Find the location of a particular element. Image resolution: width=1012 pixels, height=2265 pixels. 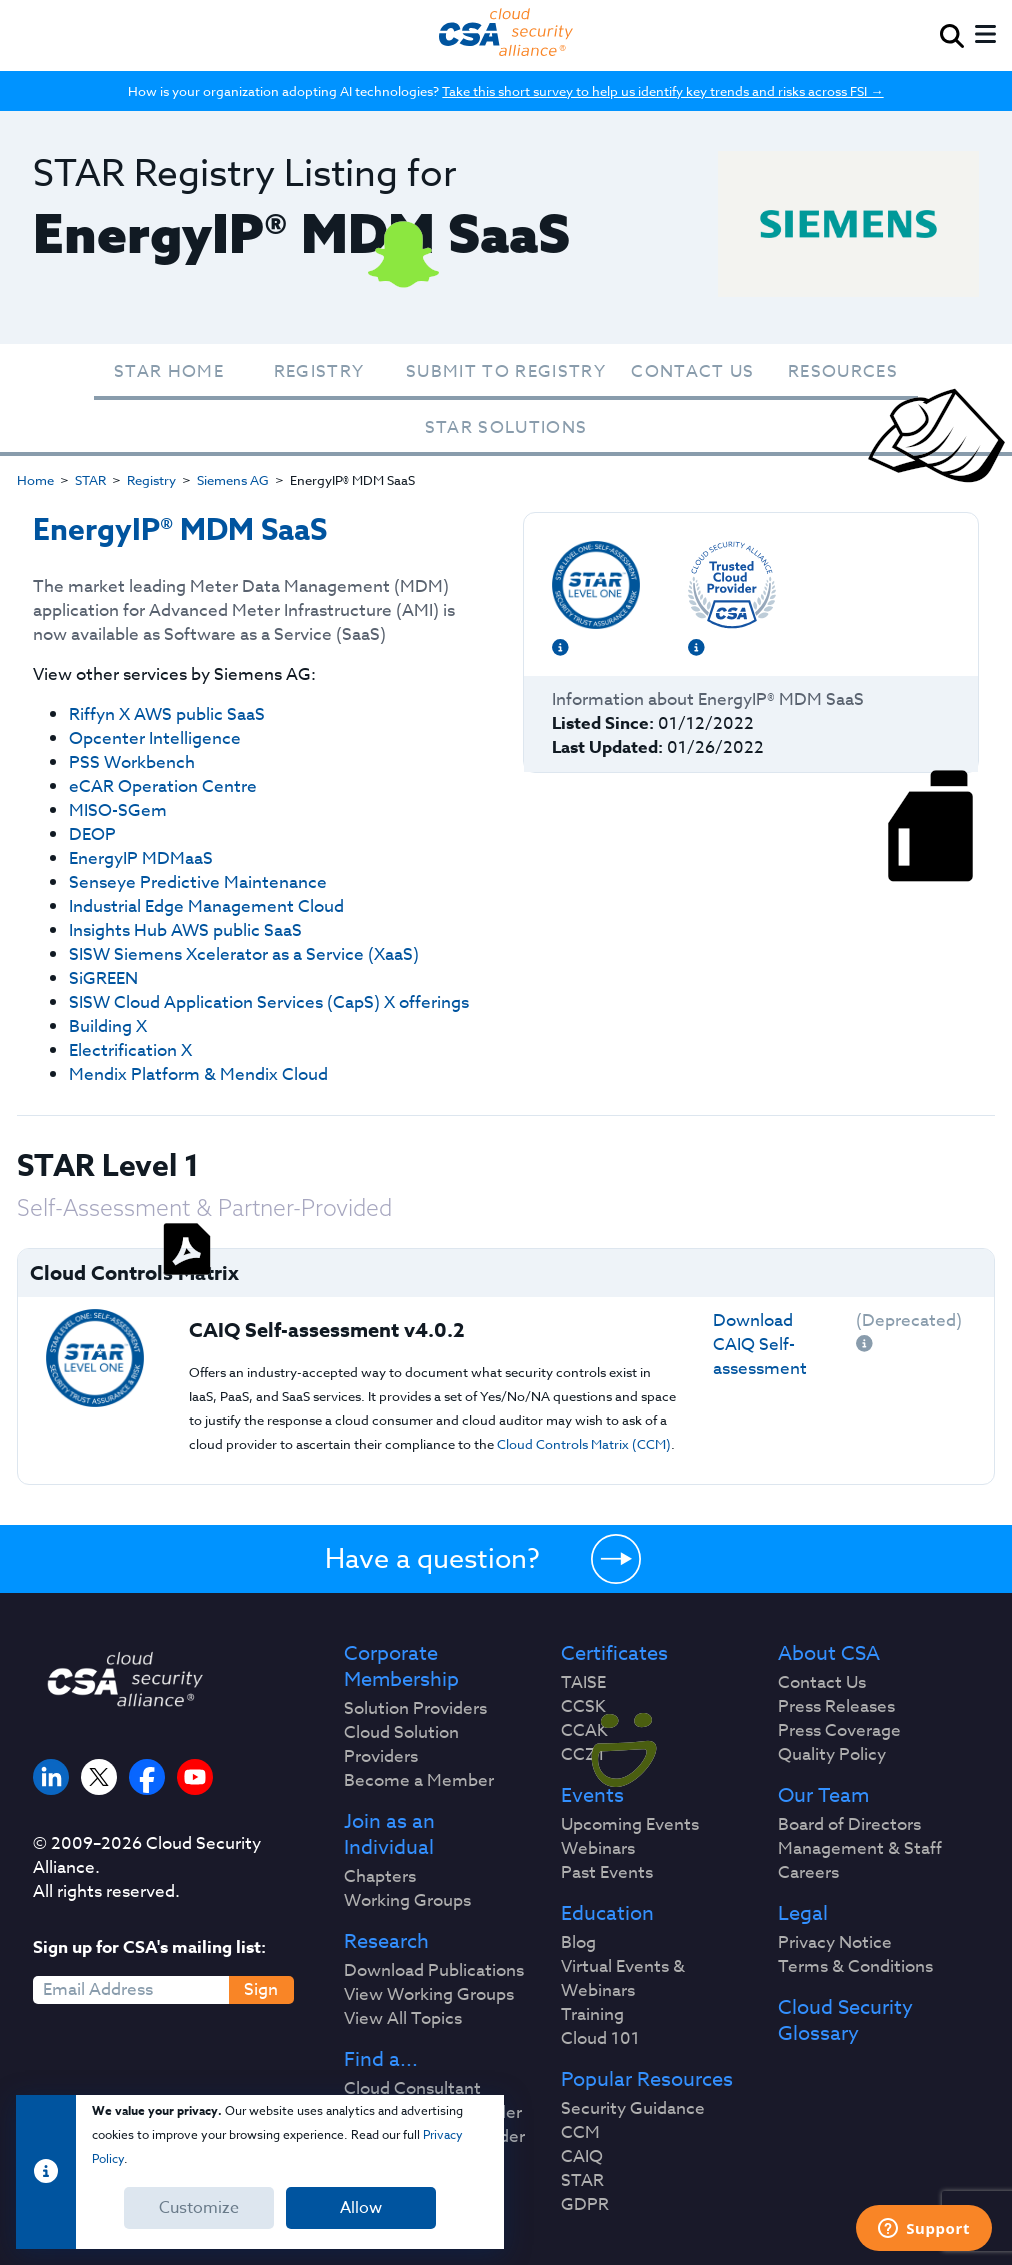

find nearby gas stations is located at coordinates (930, 828).